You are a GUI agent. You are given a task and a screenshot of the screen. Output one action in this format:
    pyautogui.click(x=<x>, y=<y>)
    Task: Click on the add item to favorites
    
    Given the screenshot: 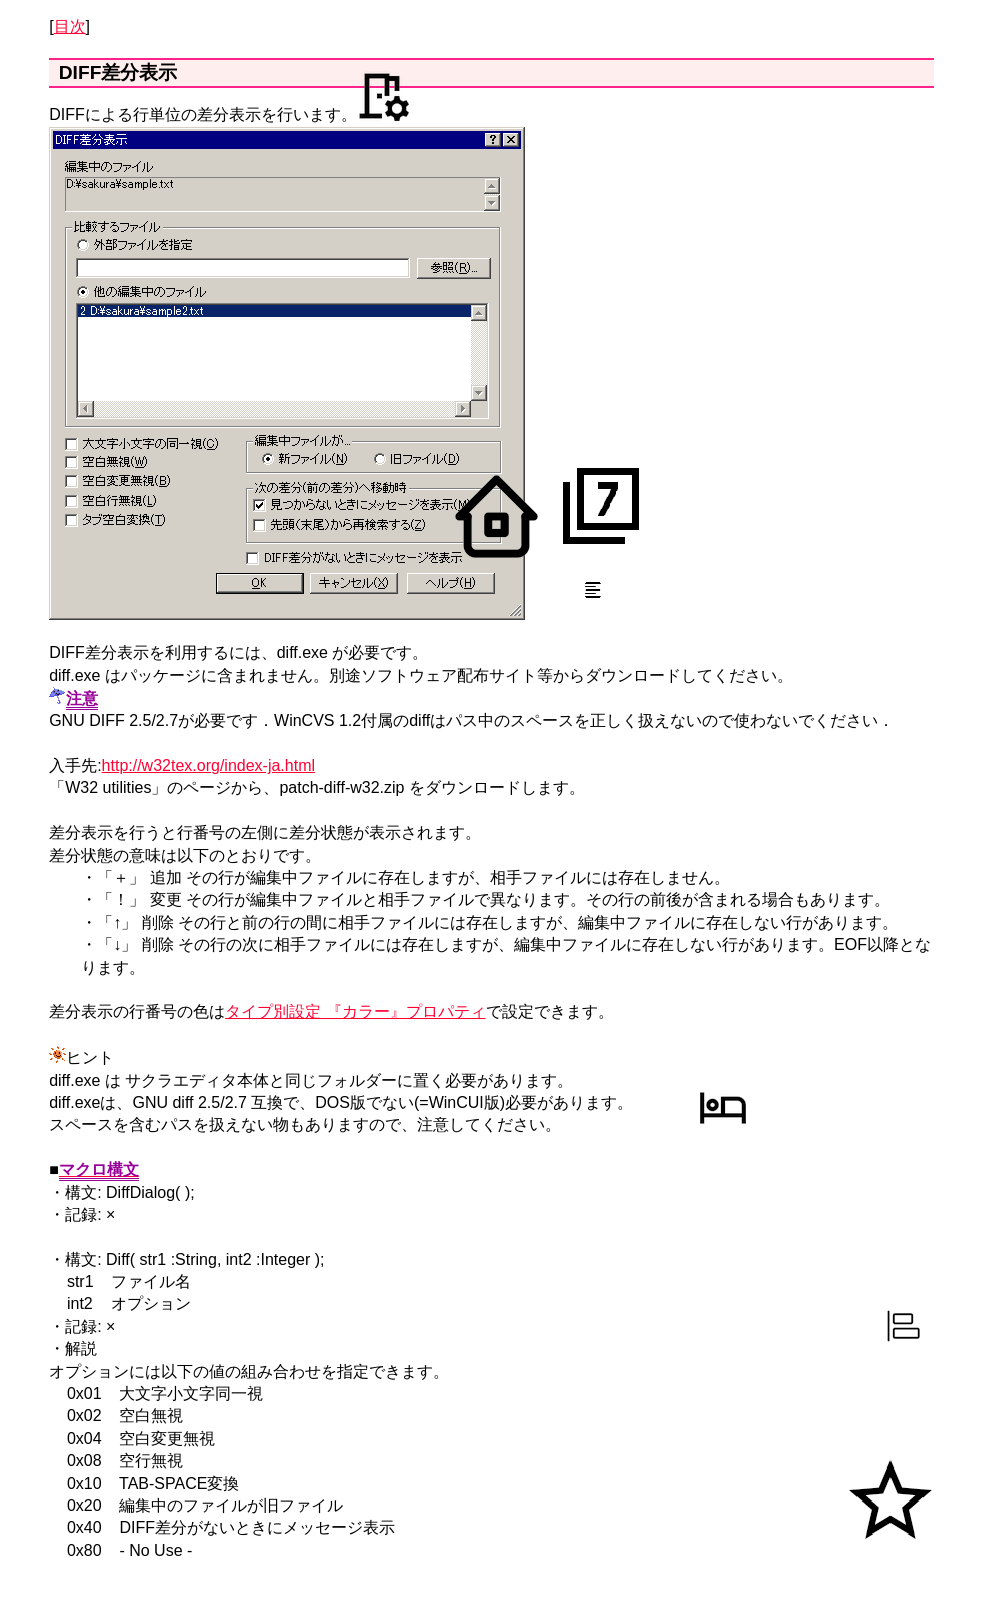 What is the action you would take?
    pyautogui.click(x=890, y=1501)
    